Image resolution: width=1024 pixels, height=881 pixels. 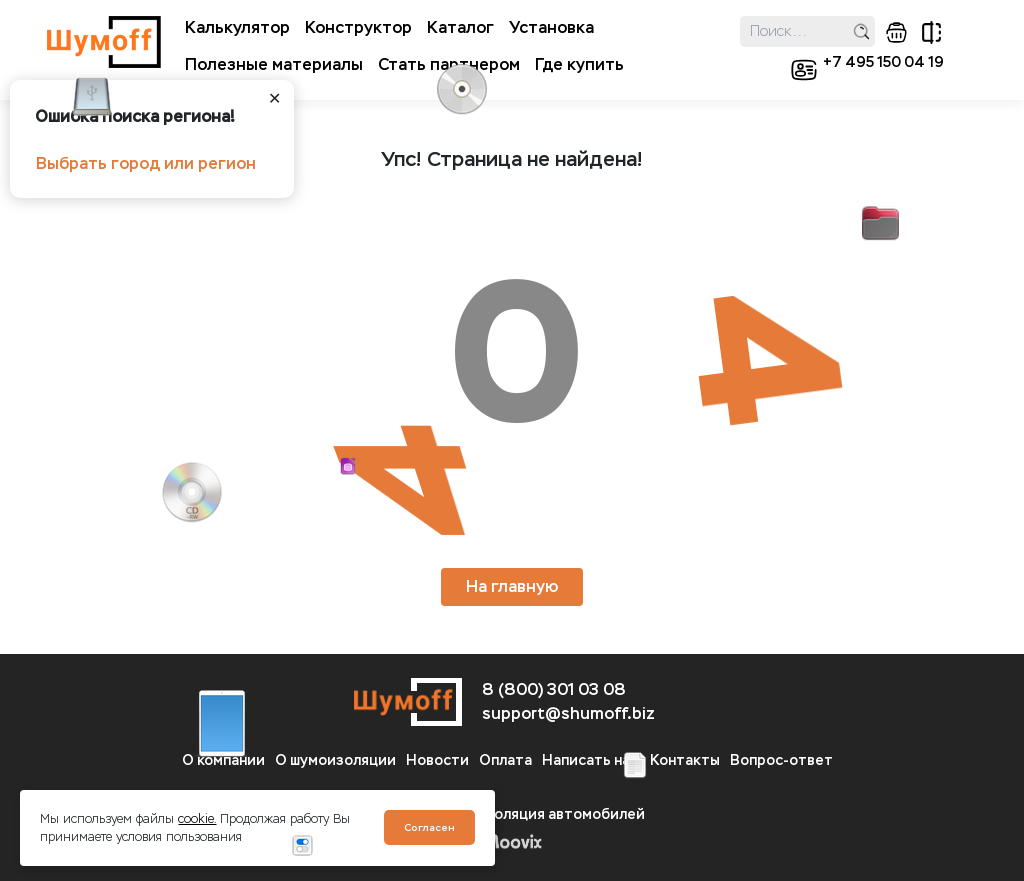 I want to click on open LibreOffice Base database application, so click(x=348, y=466).